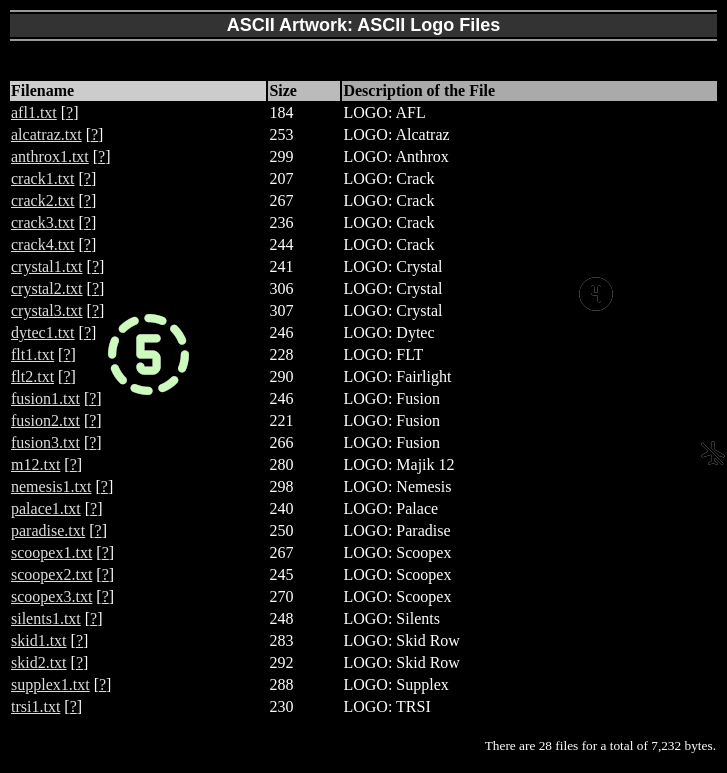  What do you see at coordinates (713, 453) in the screenshot?
I see `airplane mode is currently disabled` at bounding box center [713, 453].